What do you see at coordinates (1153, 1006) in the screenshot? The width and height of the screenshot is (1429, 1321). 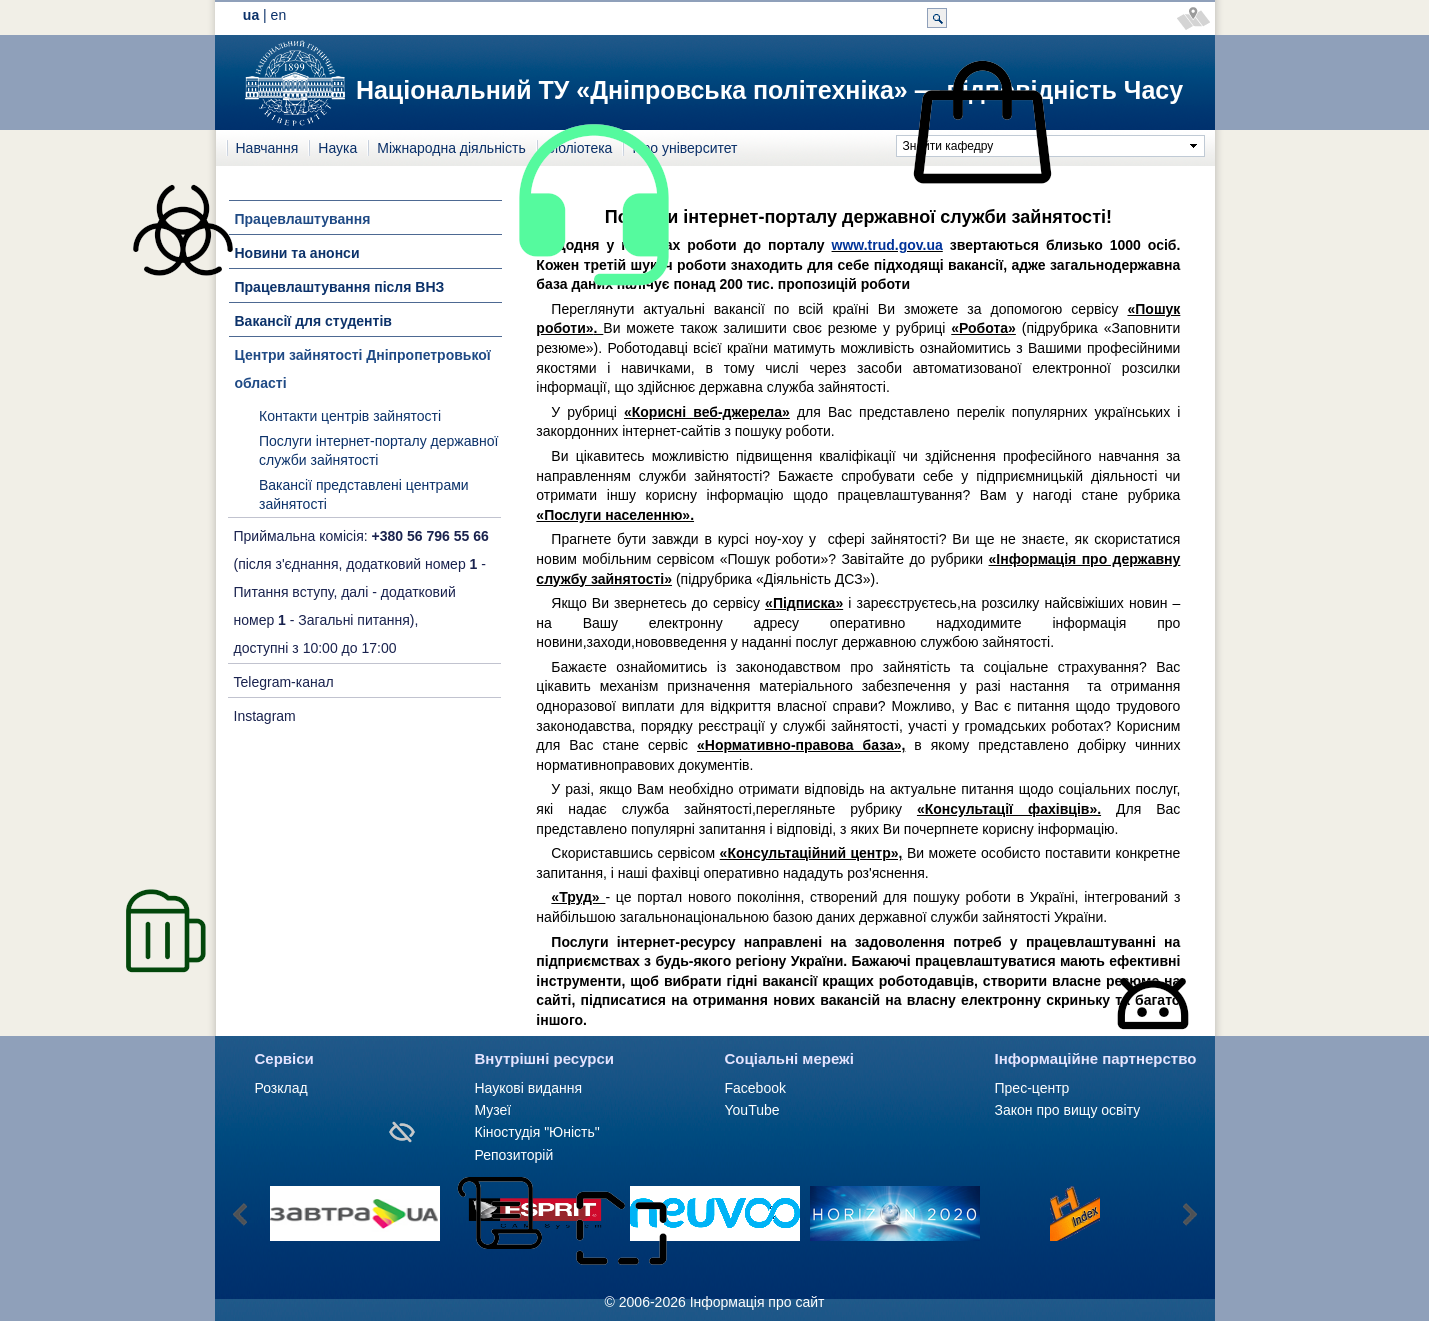 I see `android device or operating system indicator` at bounding box center [1153, 1006].